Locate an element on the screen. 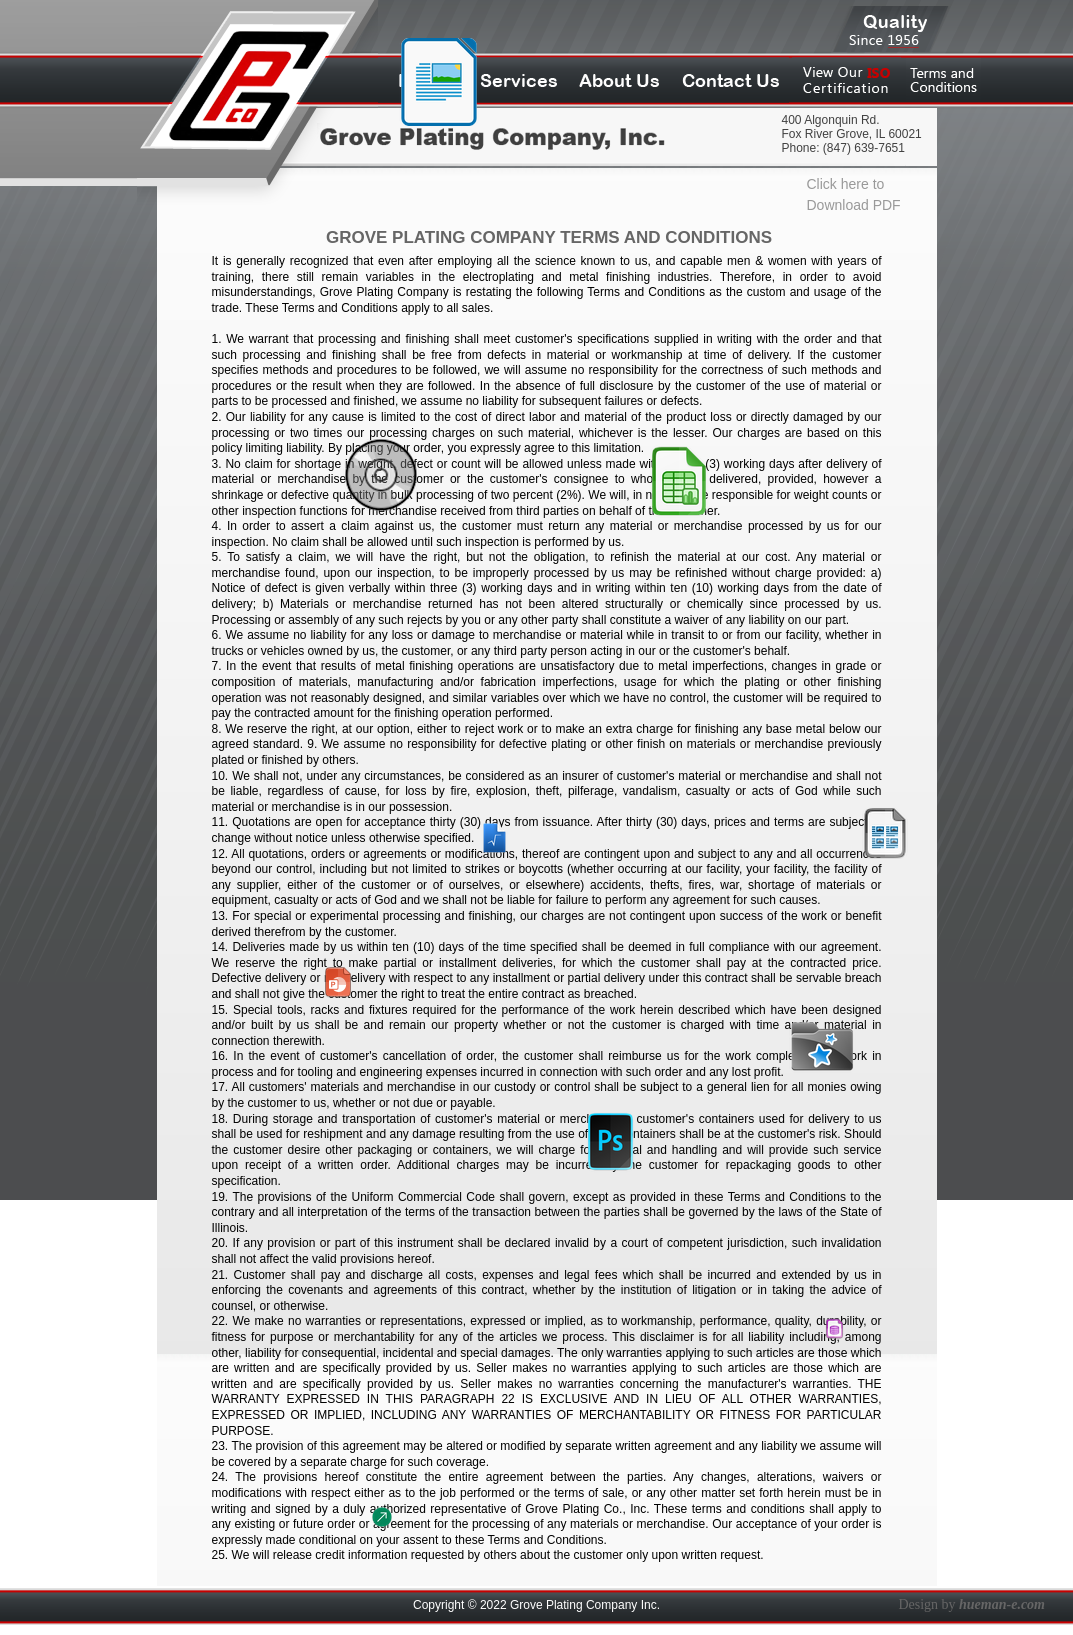 This screenshot has height=1635, width=1073. open an opendocument spreadsheet file is located at coordinates (679, 481).